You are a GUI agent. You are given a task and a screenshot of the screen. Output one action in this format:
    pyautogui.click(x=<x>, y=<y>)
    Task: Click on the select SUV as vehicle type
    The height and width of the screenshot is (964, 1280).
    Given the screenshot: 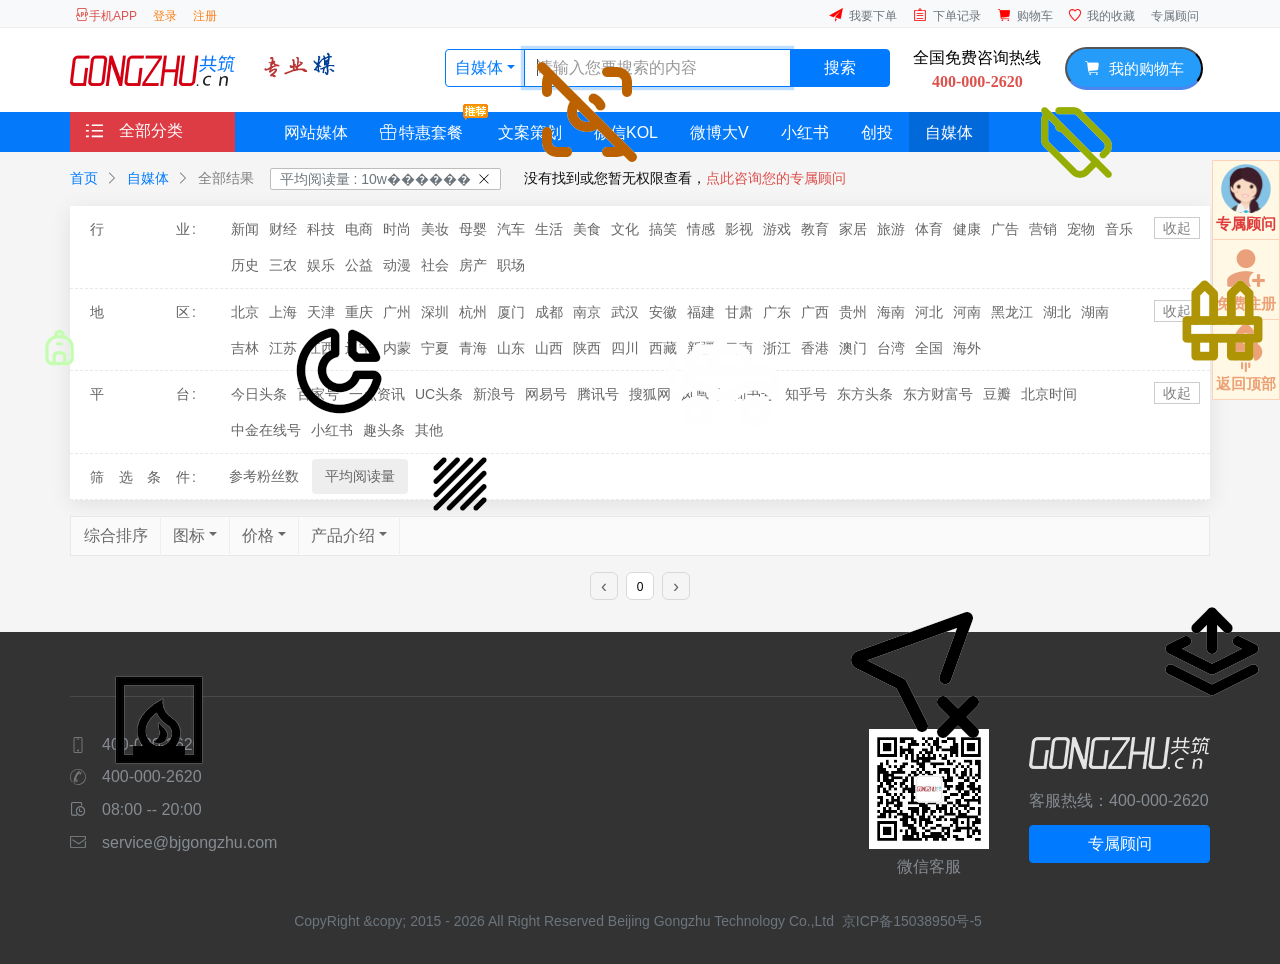 What is the action you would take?
    pyautogui.click(x=723, y=385)
    